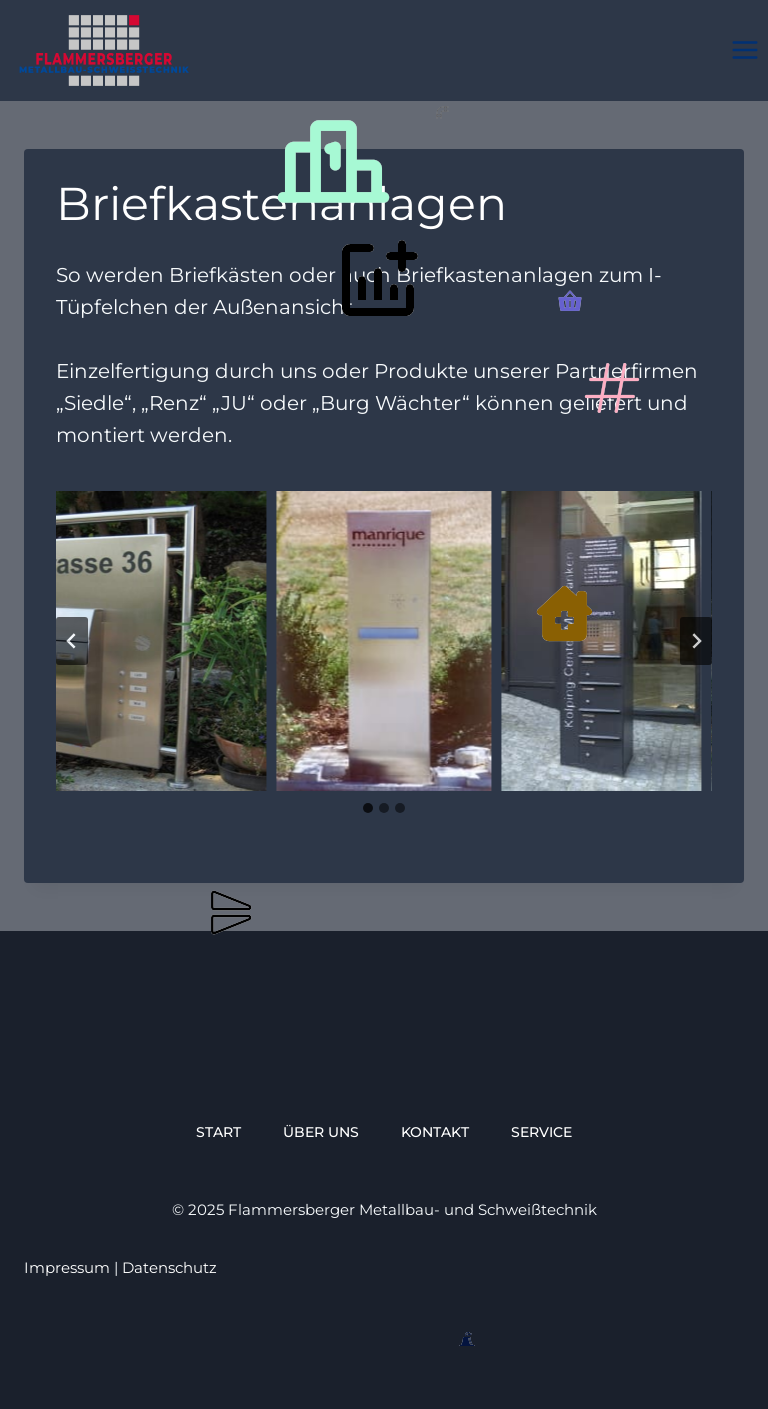 The height and width of the screenshot is (1409, 768). I want to click on access home healthcare services, so click(564, 613).